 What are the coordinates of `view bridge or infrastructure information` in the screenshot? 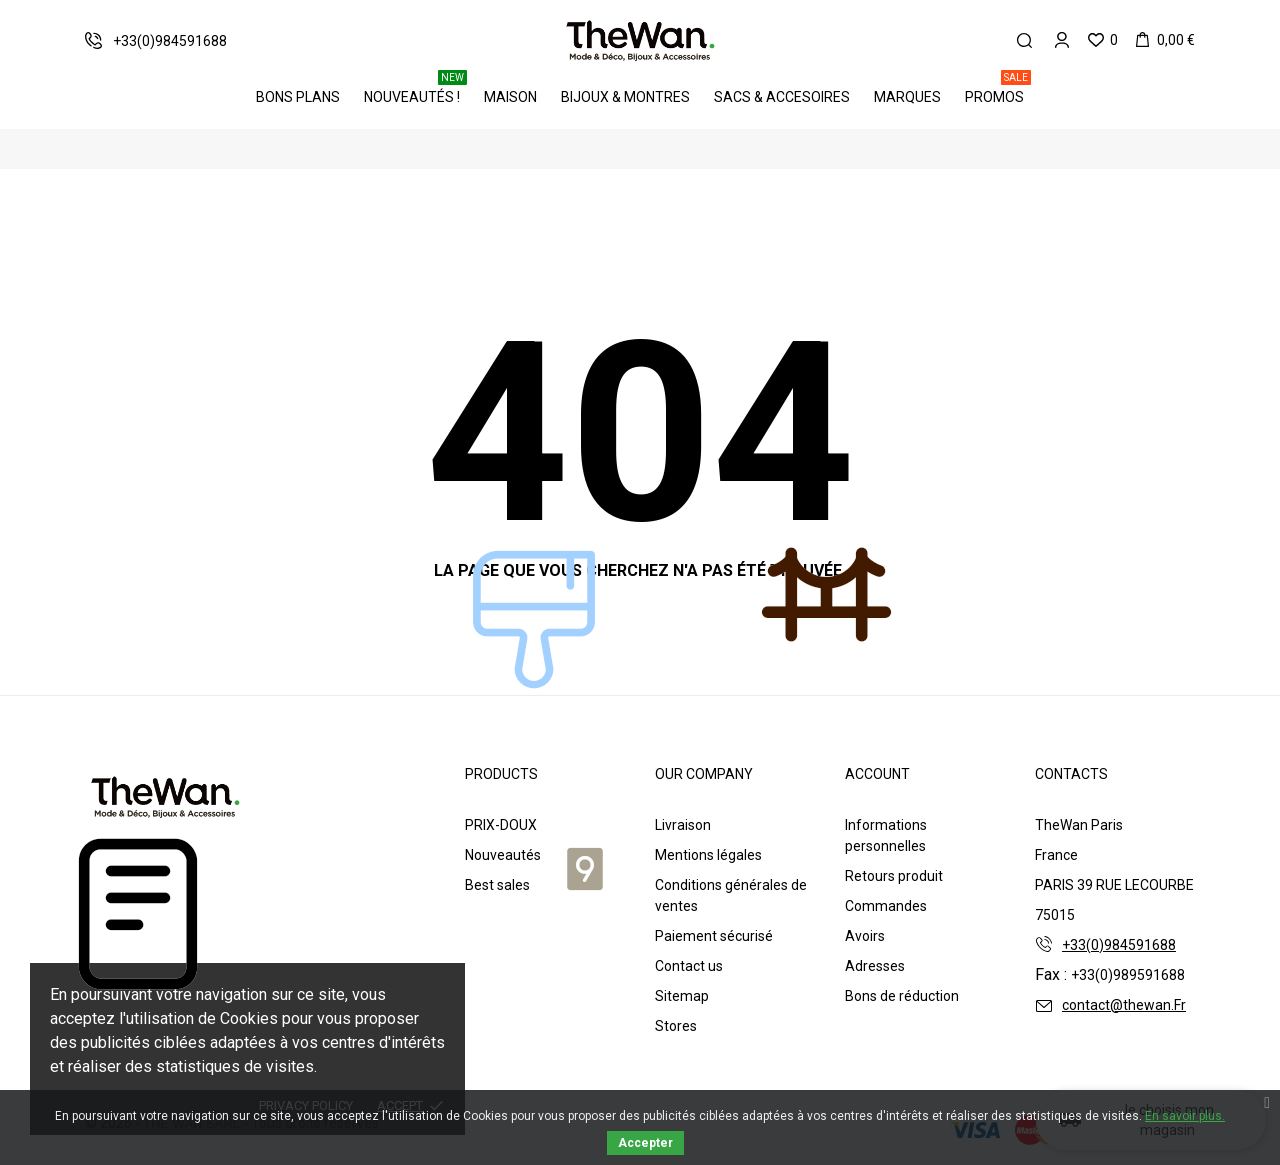 It's located at (826, 594).